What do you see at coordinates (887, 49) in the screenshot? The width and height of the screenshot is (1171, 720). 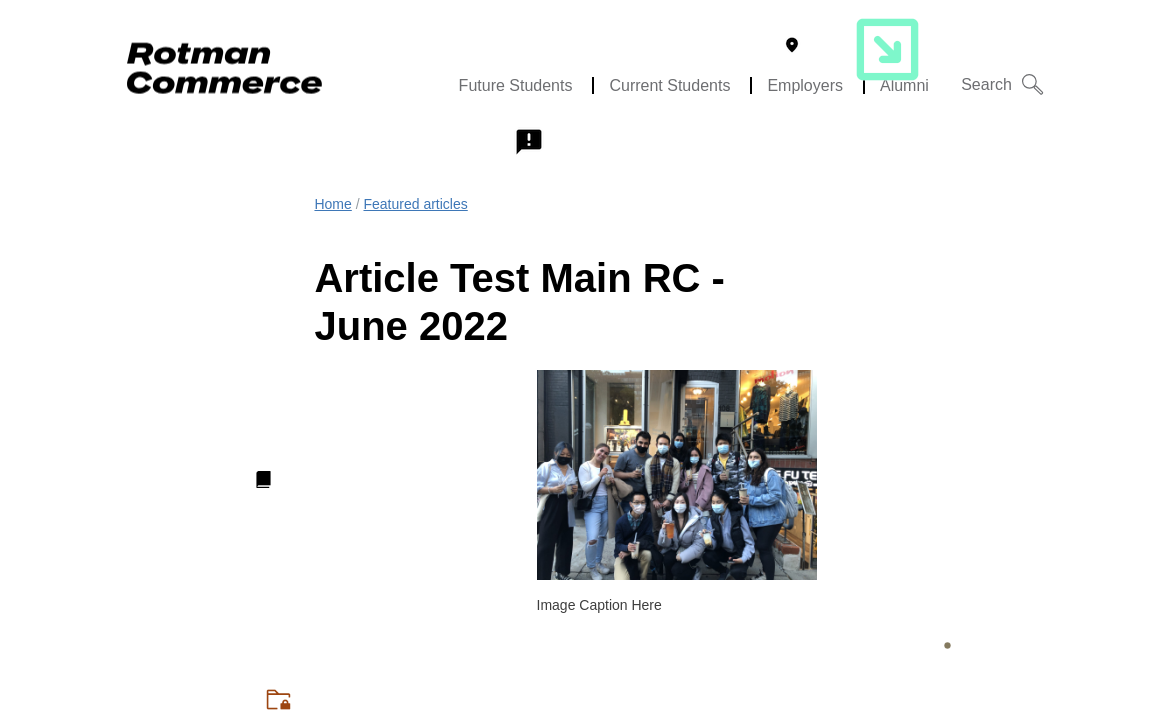 I see `navigate to the bottom-right section` at bounding box center [887, 49].